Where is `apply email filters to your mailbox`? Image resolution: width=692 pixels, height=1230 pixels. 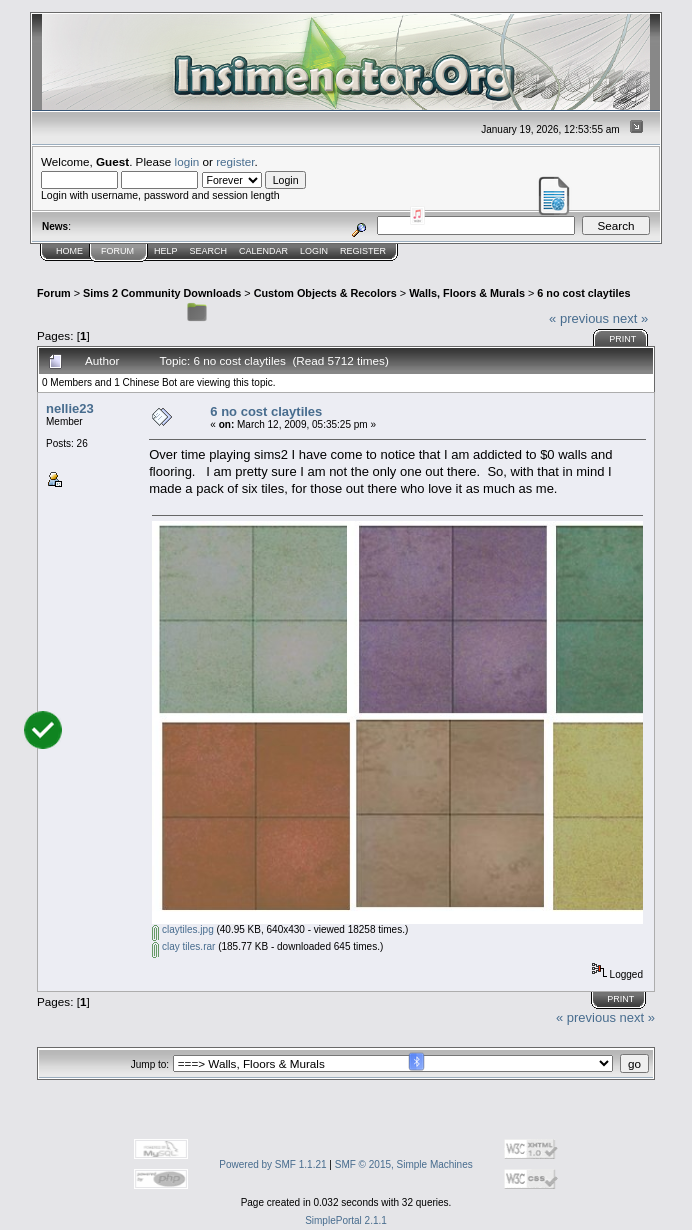 apply email filters to your mailbox is located at coordinates (43, 730).